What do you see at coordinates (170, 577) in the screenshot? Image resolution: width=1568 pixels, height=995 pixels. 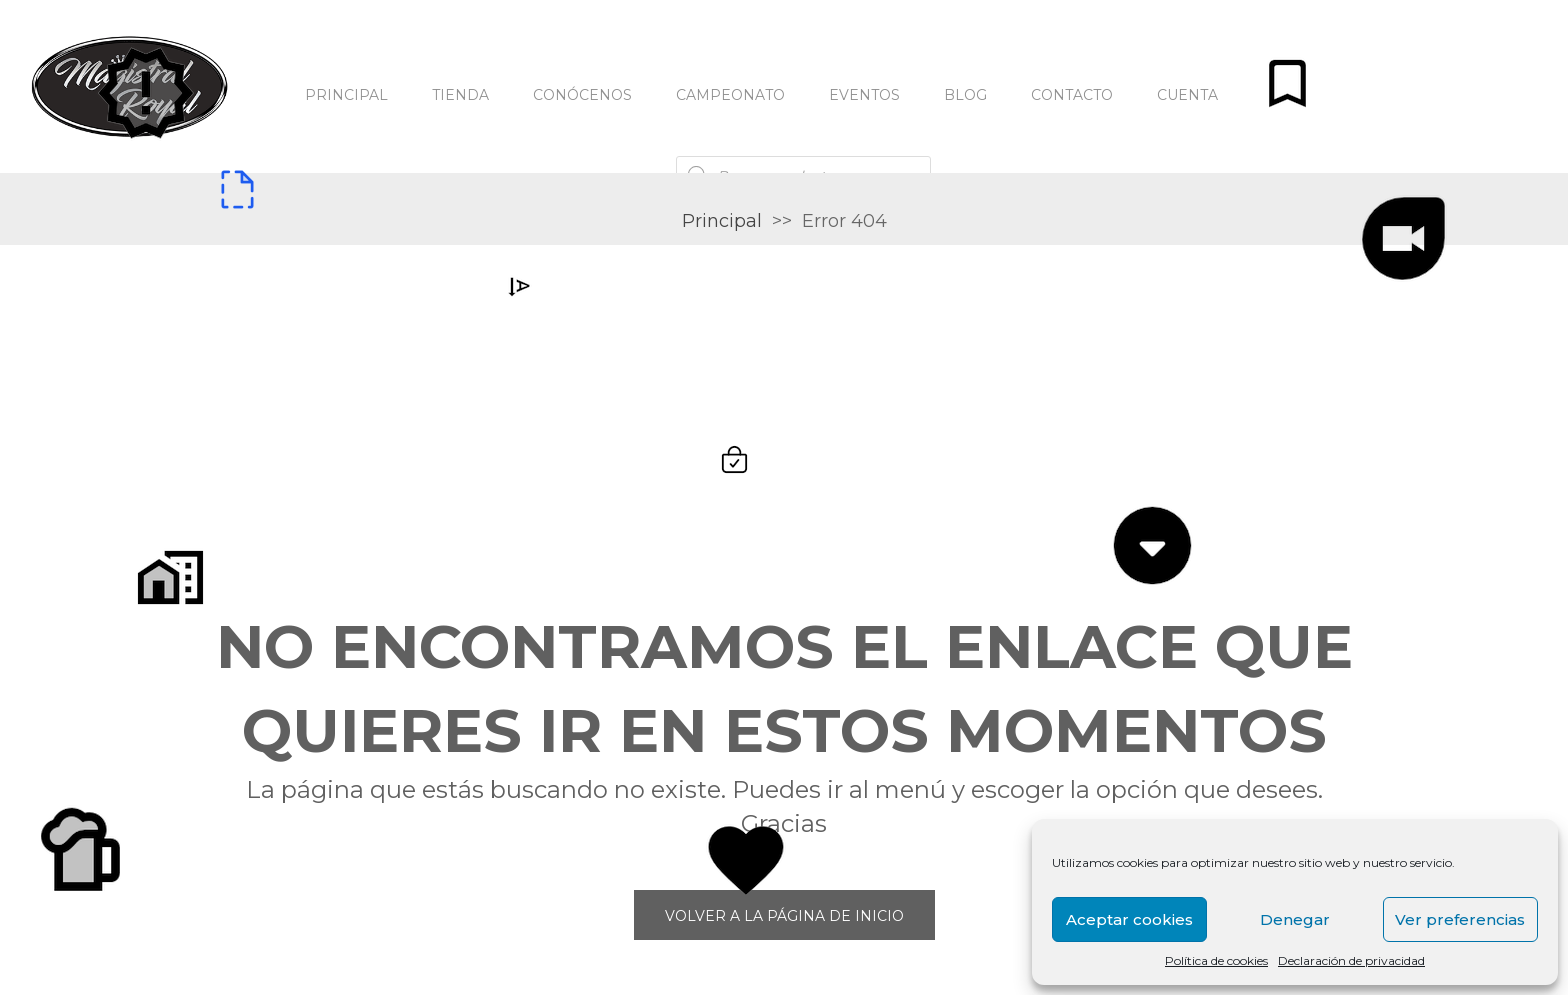 I see `switch between home and office work modes` at bounding box center [170, 577].